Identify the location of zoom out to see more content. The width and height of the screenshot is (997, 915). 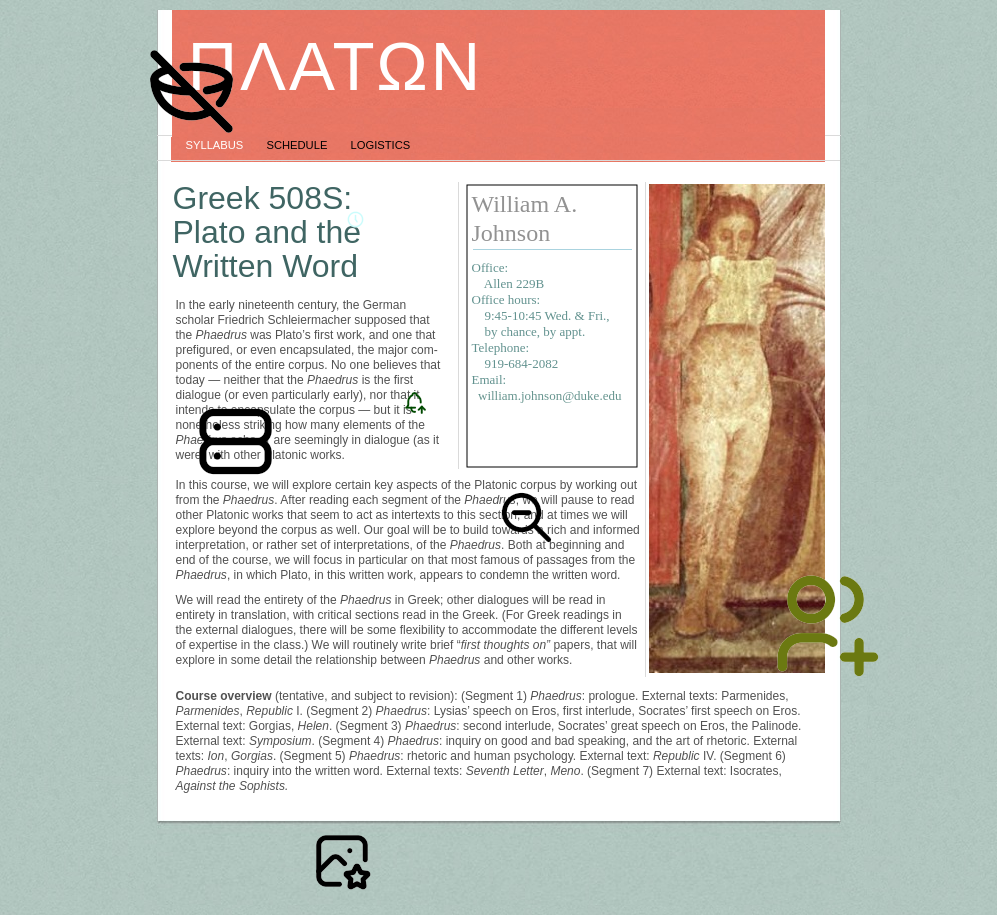
(526, 517).